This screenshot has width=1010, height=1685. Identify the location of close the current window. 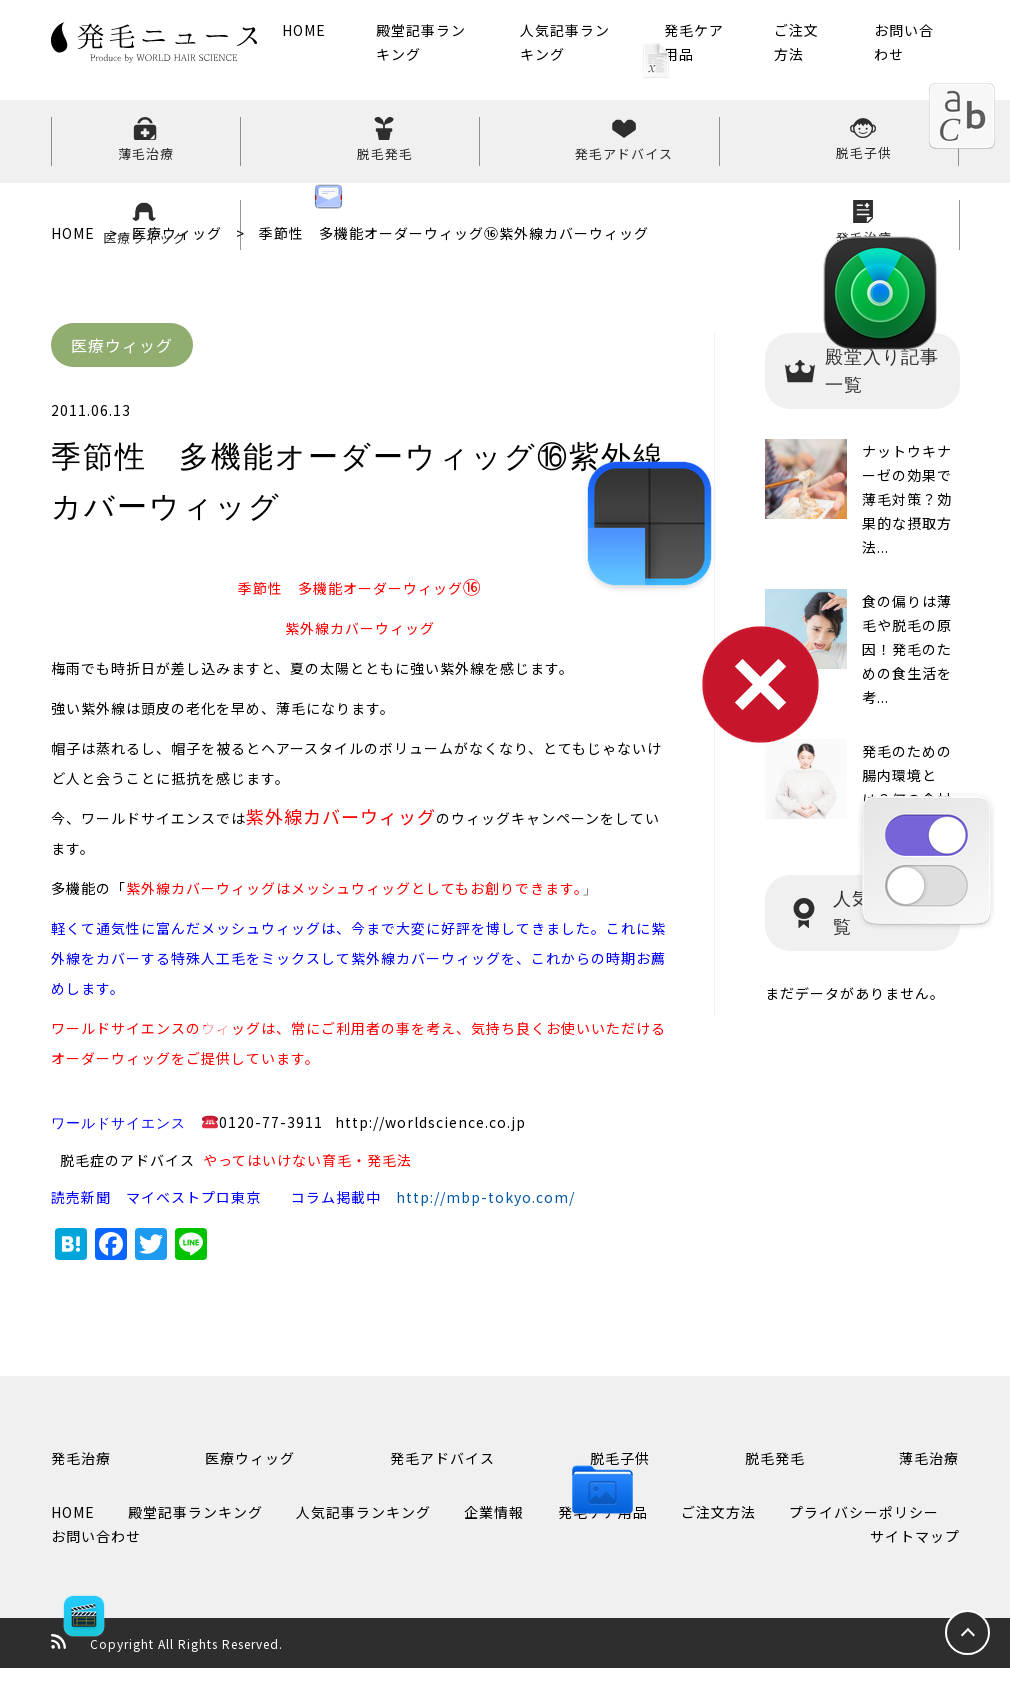
(760, 684).